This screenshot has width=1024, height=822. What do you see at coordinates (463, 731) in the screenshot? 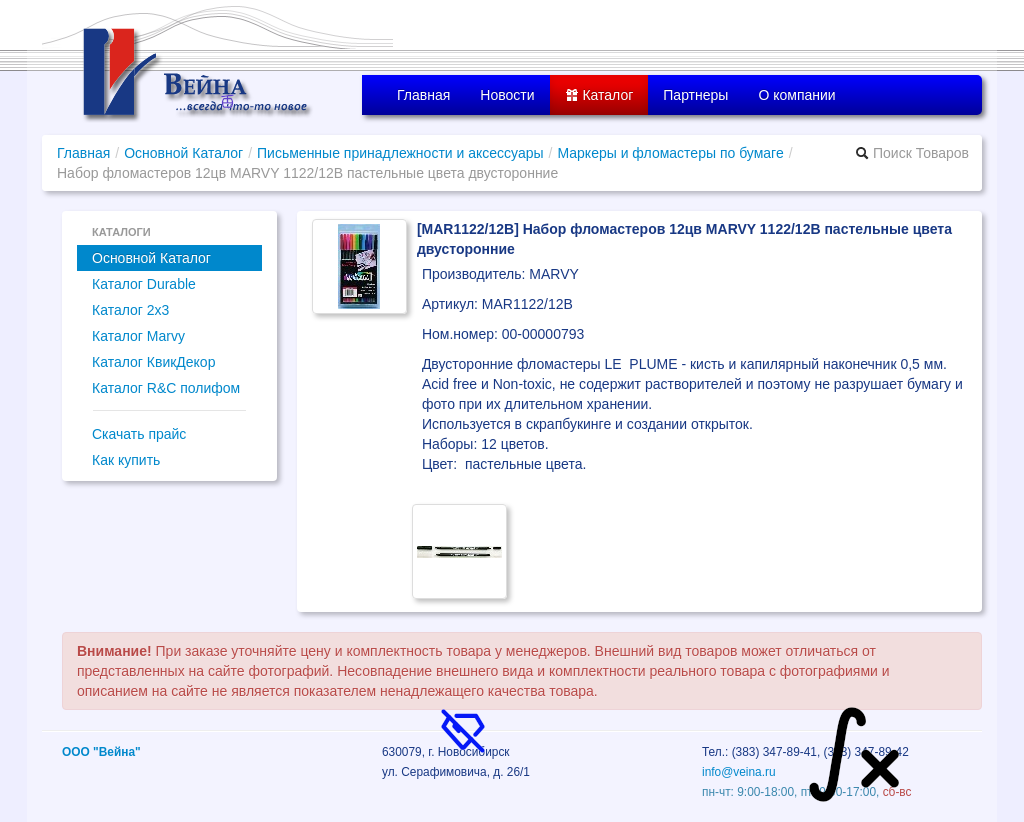
I see `indicates premium features are unavailable` at bounding box center [463, 731].